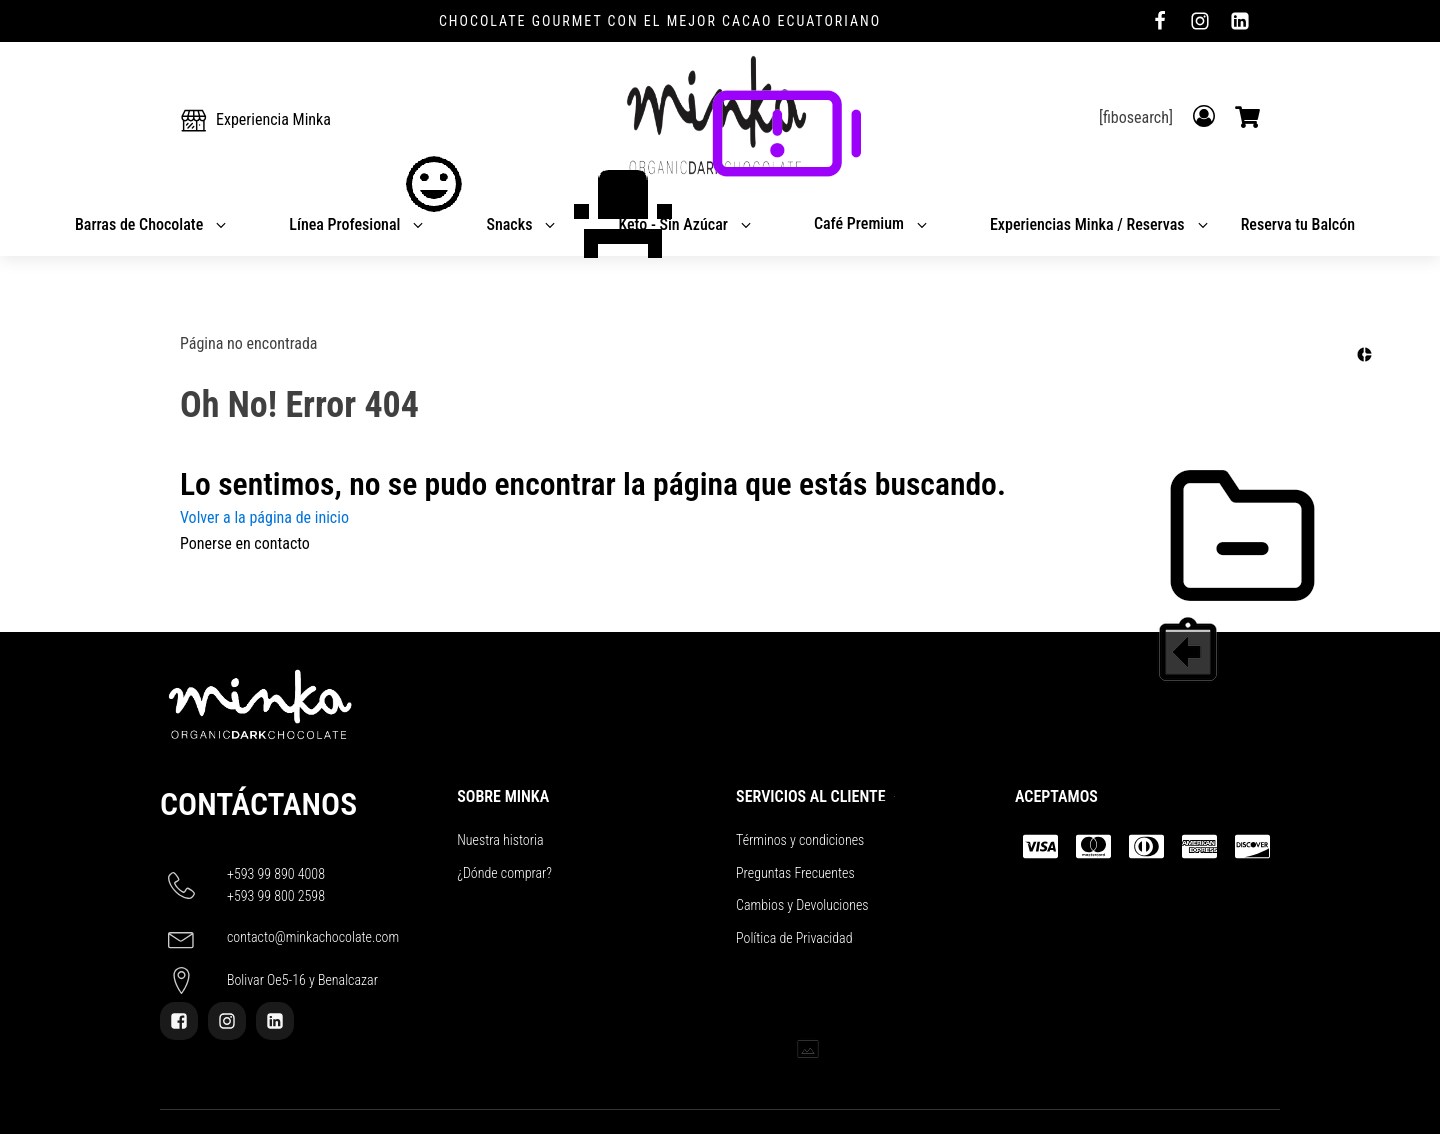  What do you see at coordinates (784, 133) in the screenshot?
I see `indicates low battery warning` at bounding box center [784, 133].